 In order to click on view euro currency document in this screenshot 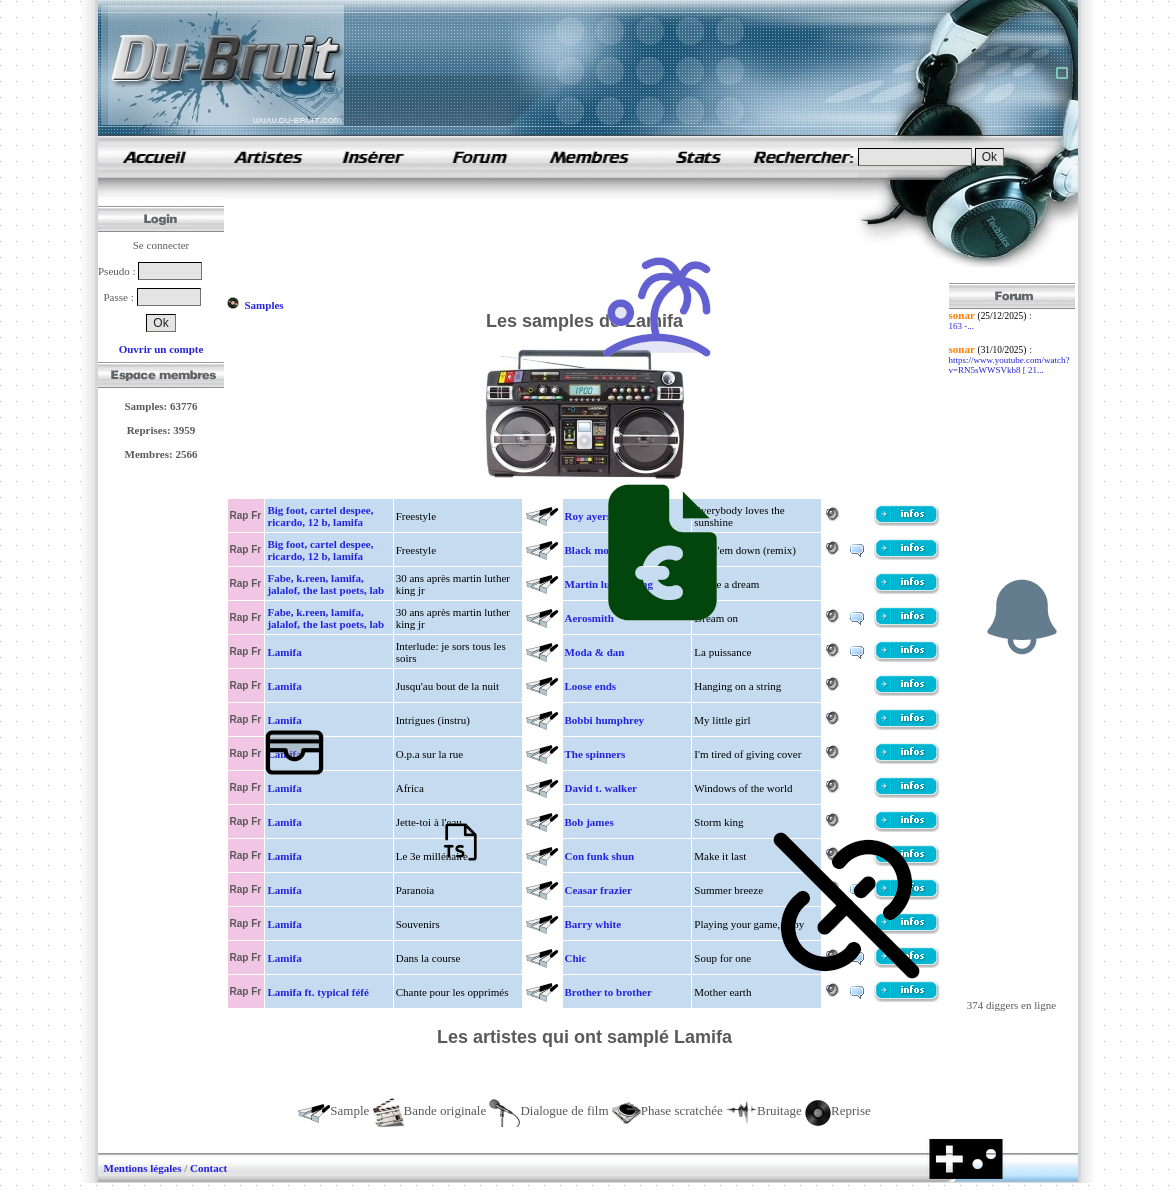, I will do `click(662, 552)`.